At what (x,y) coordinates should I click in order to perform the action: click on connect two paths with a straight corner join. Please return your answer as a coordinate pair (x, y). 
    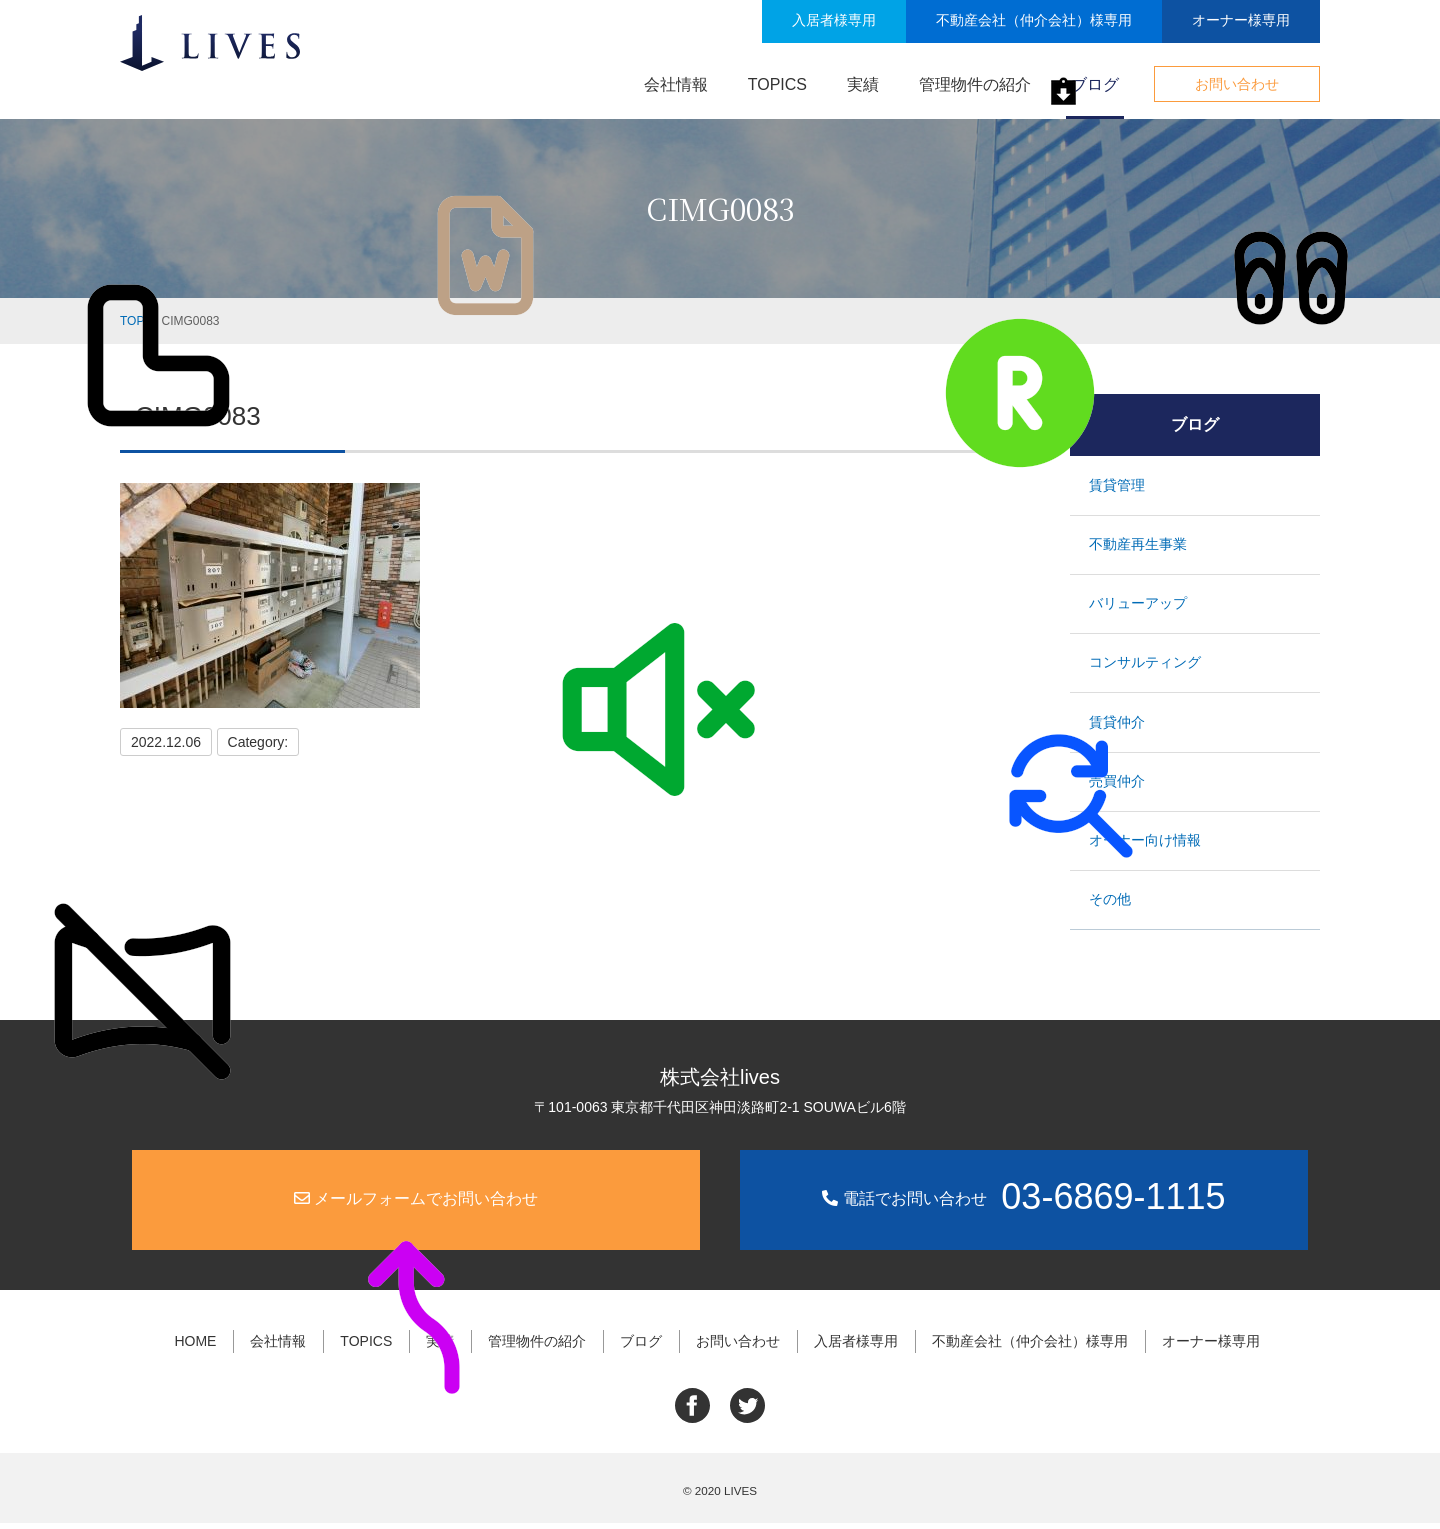
    Looking at the image, I should click on (158, 355).